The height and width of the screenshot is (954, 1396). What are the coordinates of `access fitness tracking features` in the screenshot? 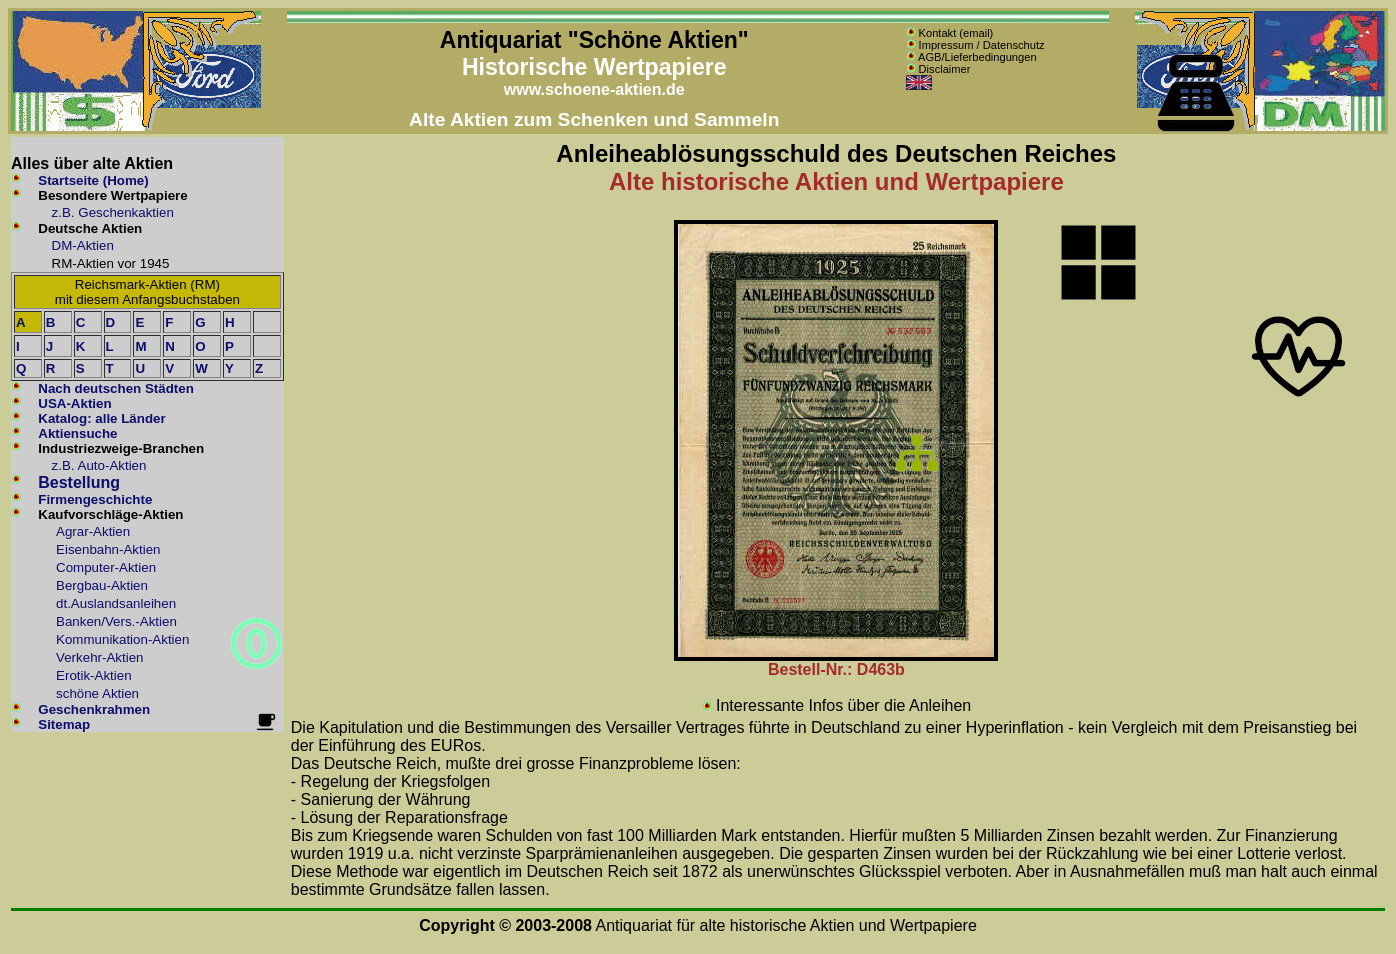 It's located at (1298, 356).